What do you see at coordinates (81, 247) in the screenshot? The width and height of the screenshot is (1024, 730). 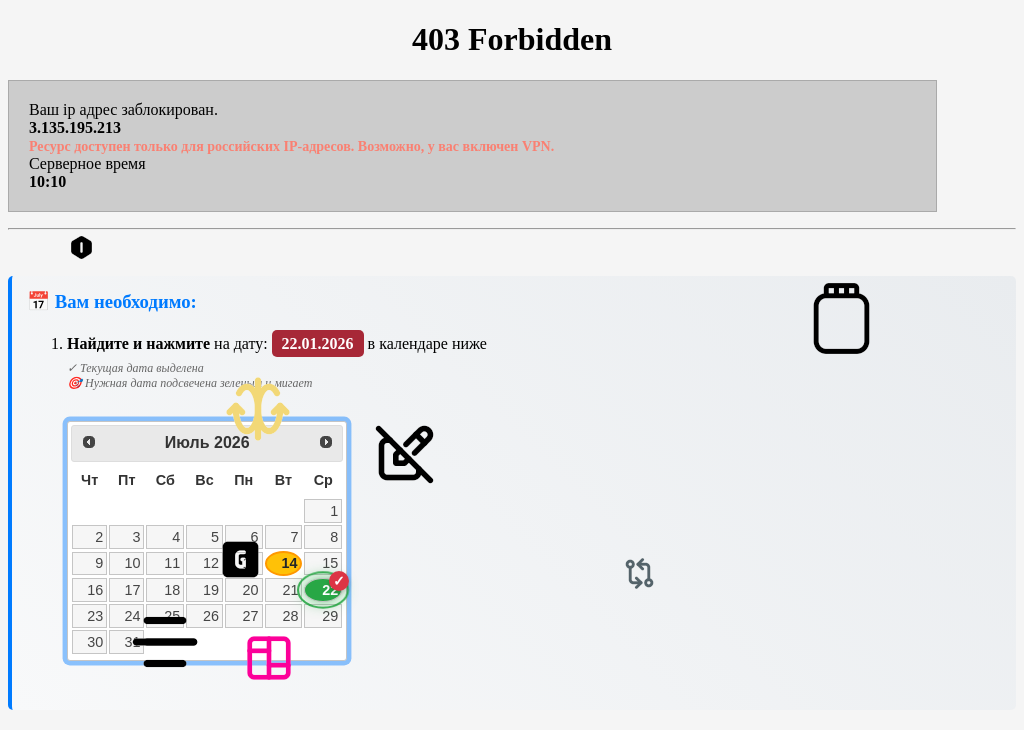 I see `view information or details` at bounding box center [81, 247].